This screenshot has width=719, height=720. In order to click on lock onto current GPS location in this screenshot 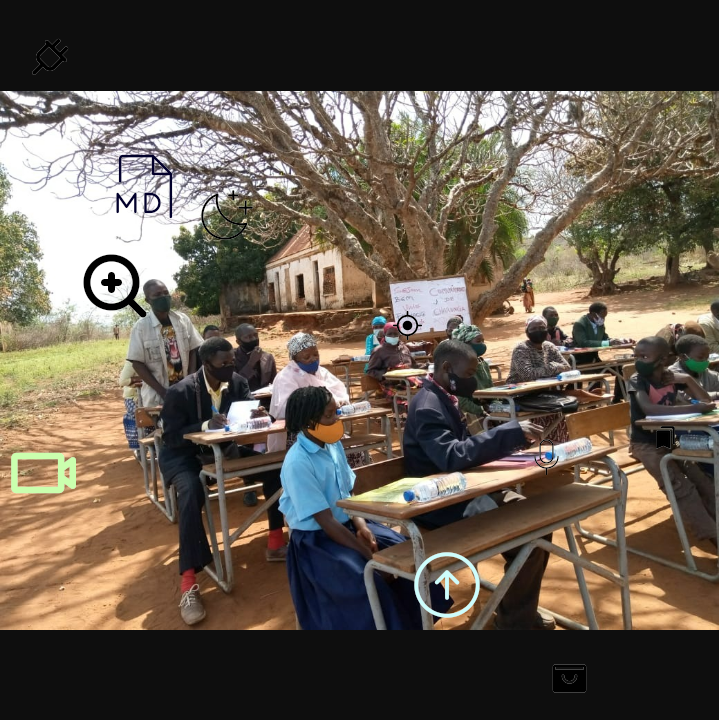, I will do `click(407, 325)`.